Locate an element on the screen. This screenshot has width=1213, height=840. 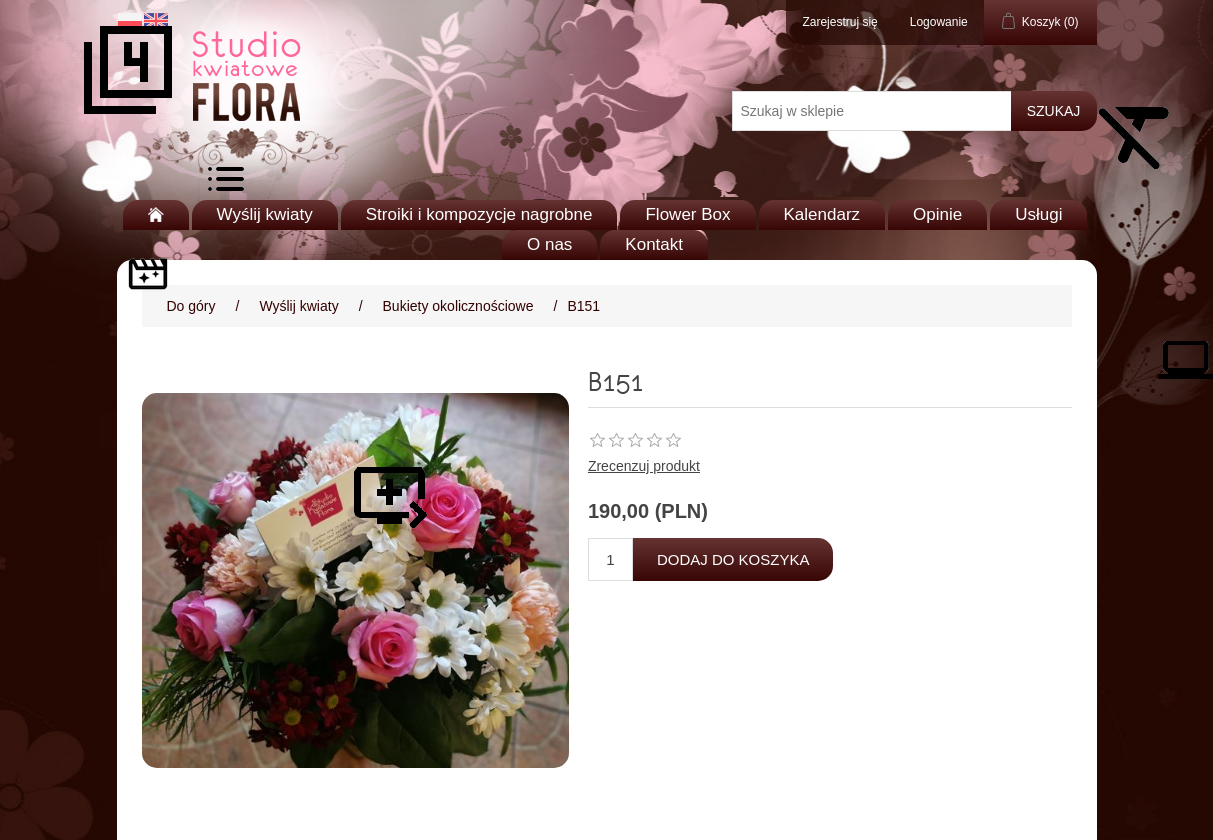
clear text formatting is located at coordinates (1137, 135).